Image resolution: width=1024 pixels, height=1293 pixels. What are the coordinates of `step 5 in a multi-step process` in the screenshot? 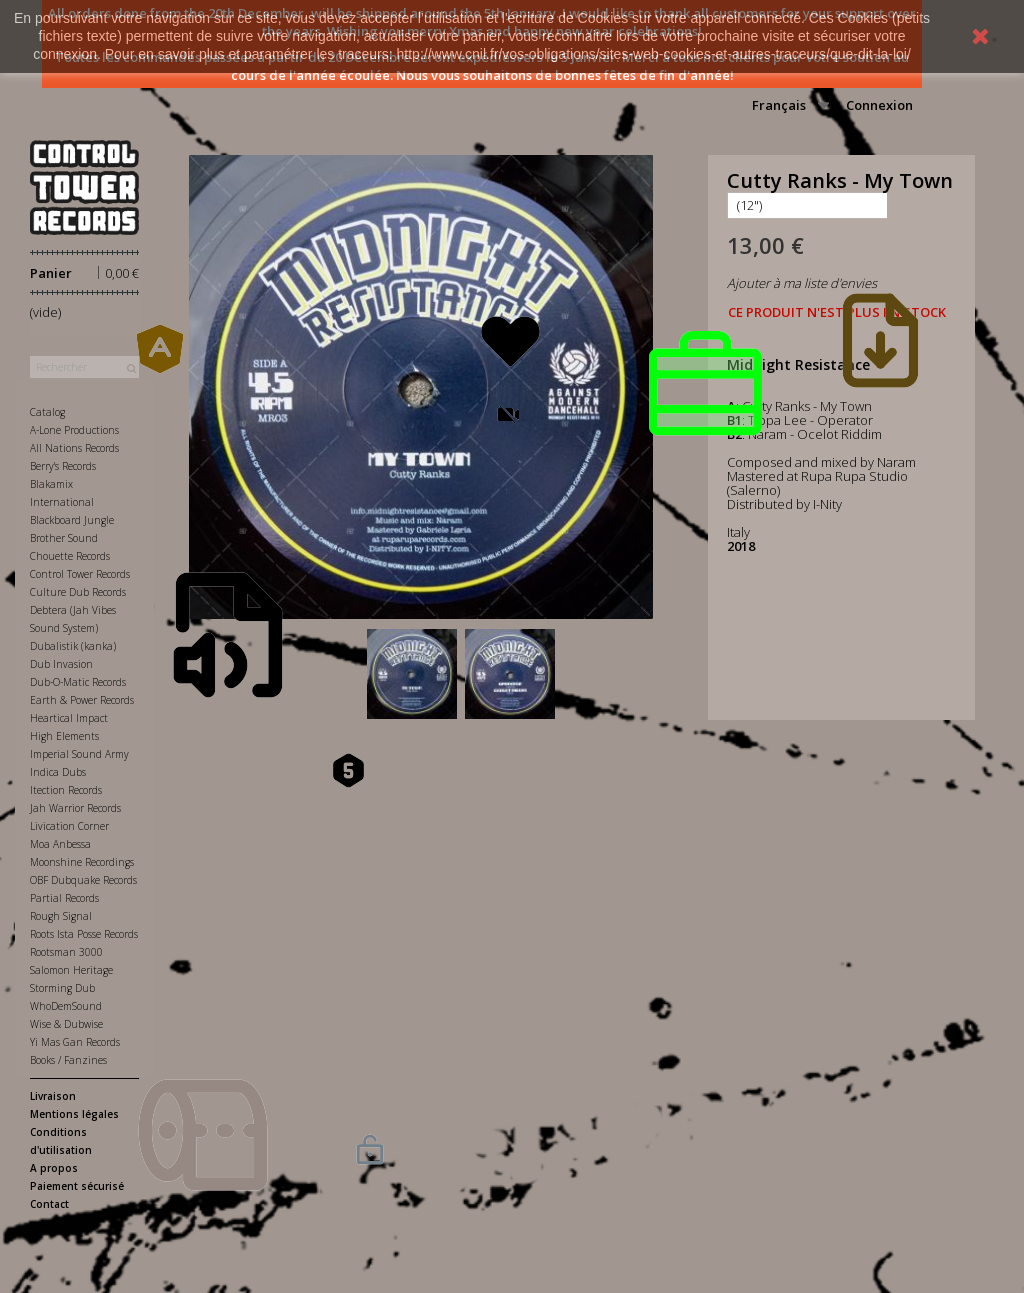 It's located at (348, 770).